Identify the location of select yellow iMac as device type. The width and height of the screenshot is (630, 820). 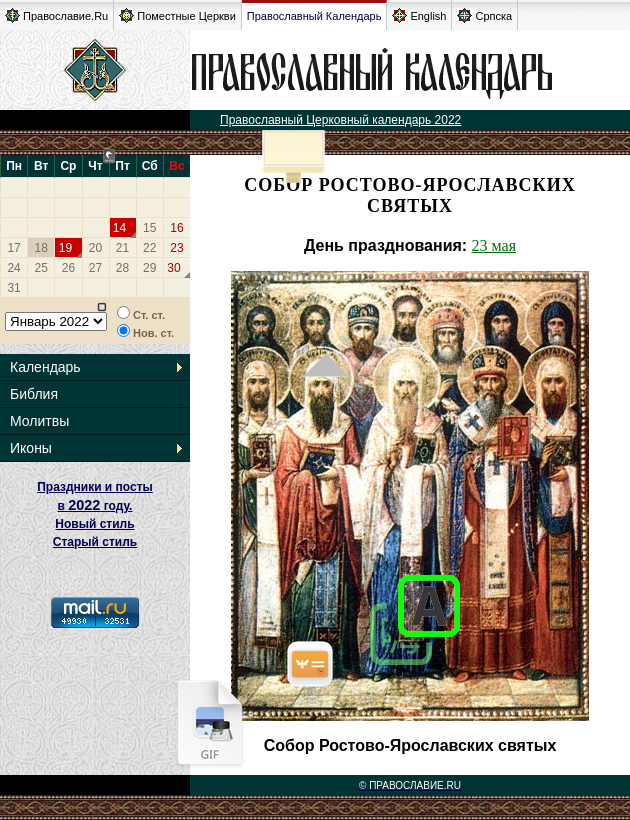
(293, 155).